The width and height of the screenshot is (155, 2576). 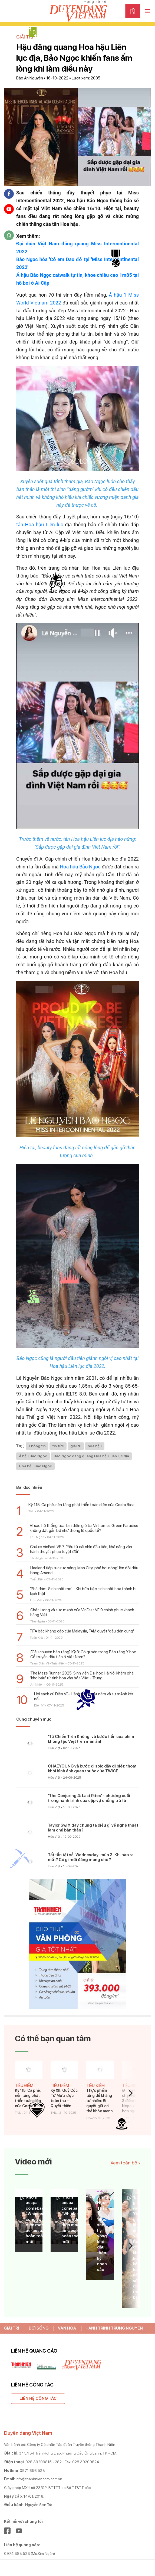 I want to click on indicates a hazardous or deadly area on the game map, so click(x=122, y=2124).